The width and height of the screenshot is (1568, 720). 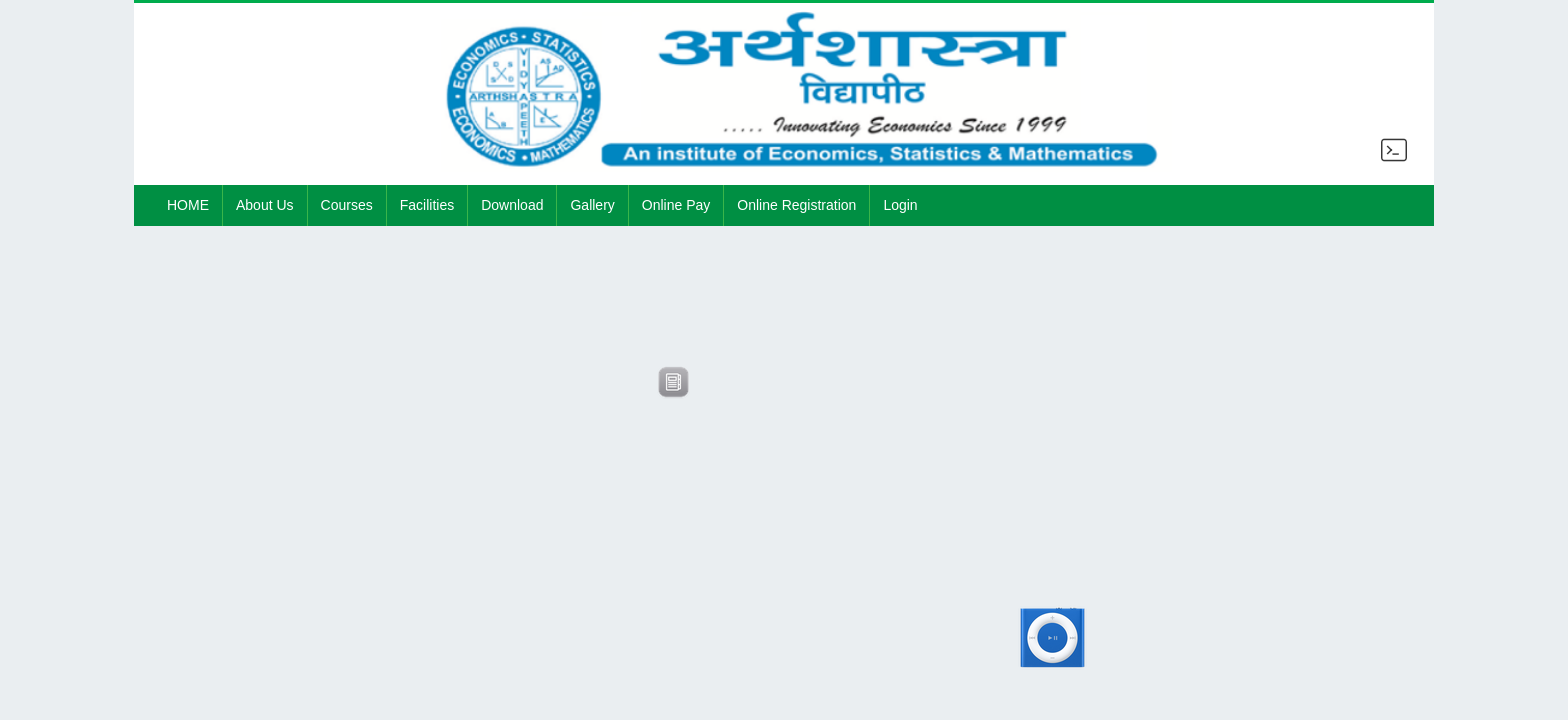 I want to click on iPod shuffle device connected, so click(x=1052, y=637).